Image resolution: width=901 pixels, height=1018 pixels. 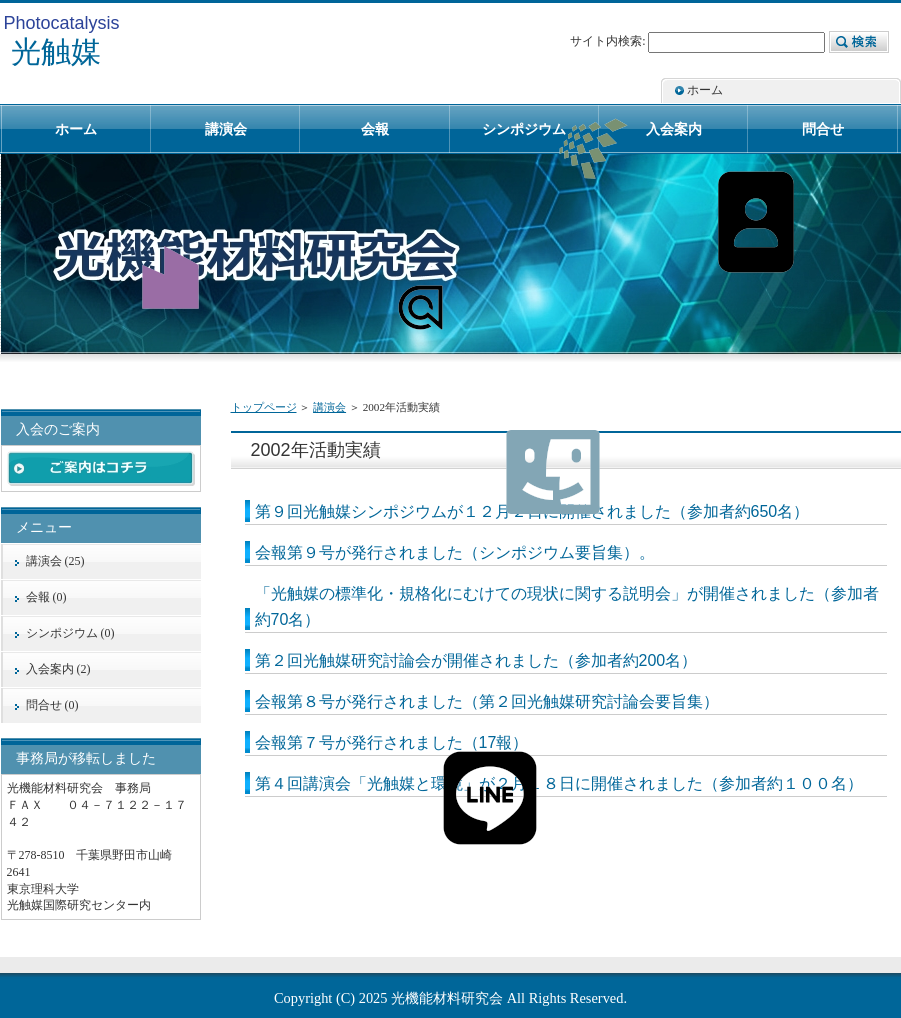 What do you see at coordinates (553, 472) in the screenshot?
I see `open finder to browse files and folders` at bounding box center [553, 472].